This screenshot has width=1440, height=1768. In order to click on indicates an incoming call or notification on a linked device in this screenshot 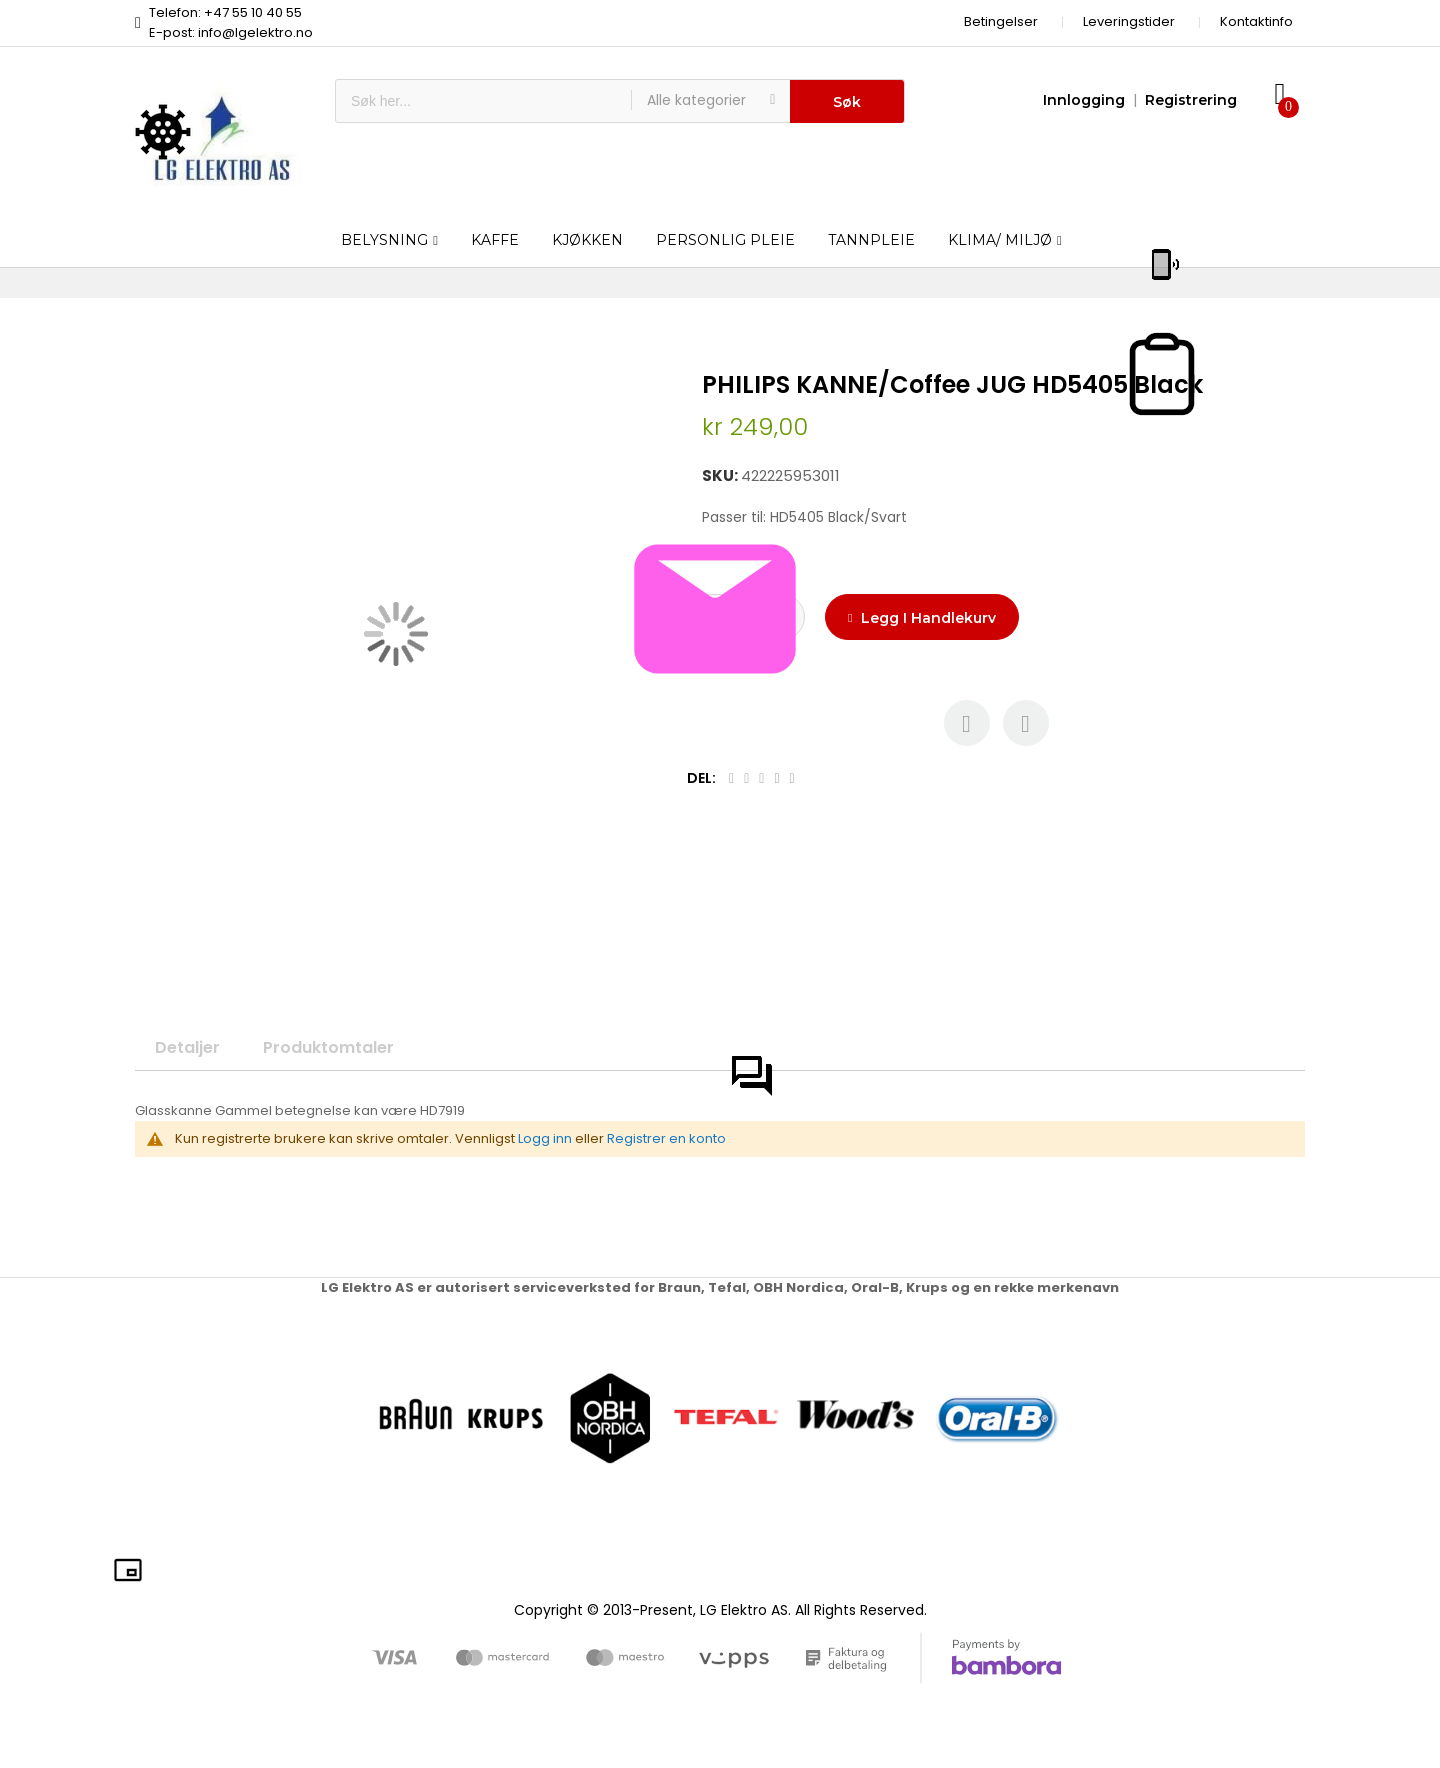, I will do `click(1165, 264)`.